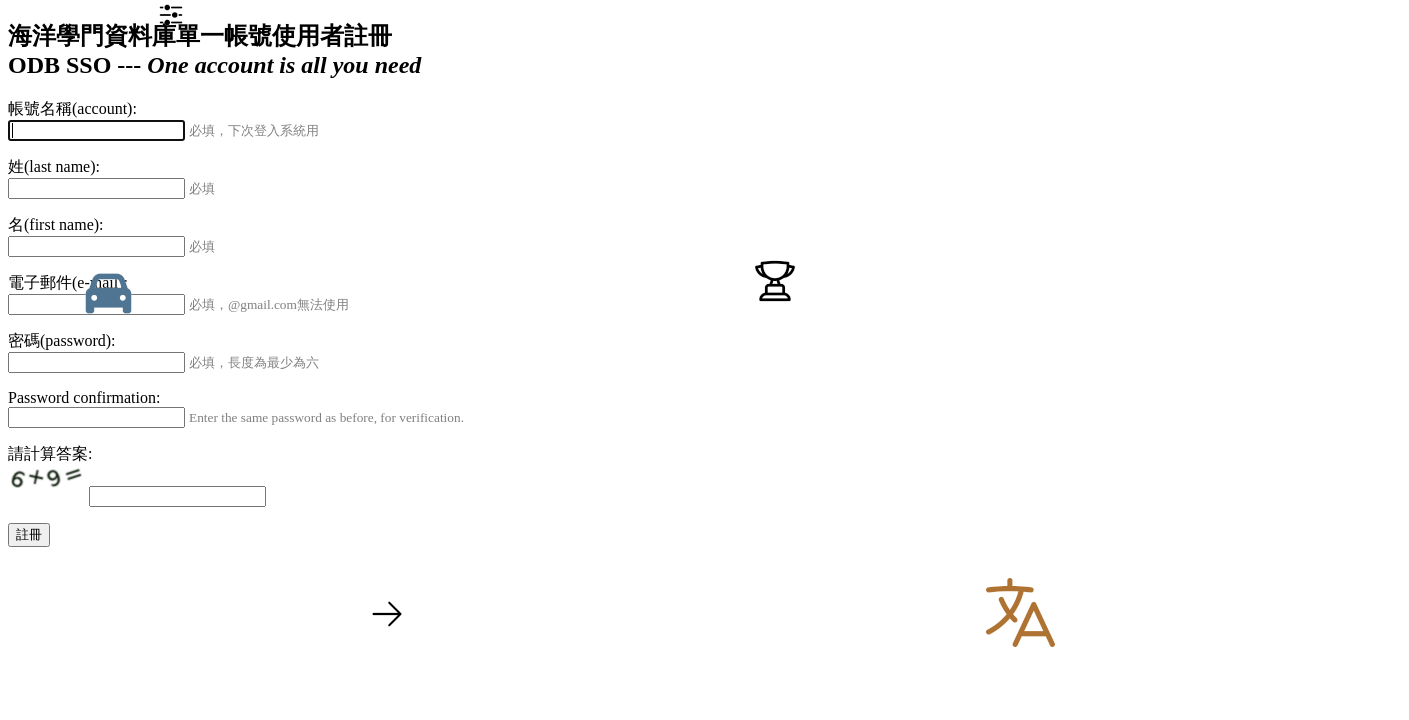 The width and height of the screenshot is (1409, 720). I want to click on select car or automobile option, so click(108, 293).